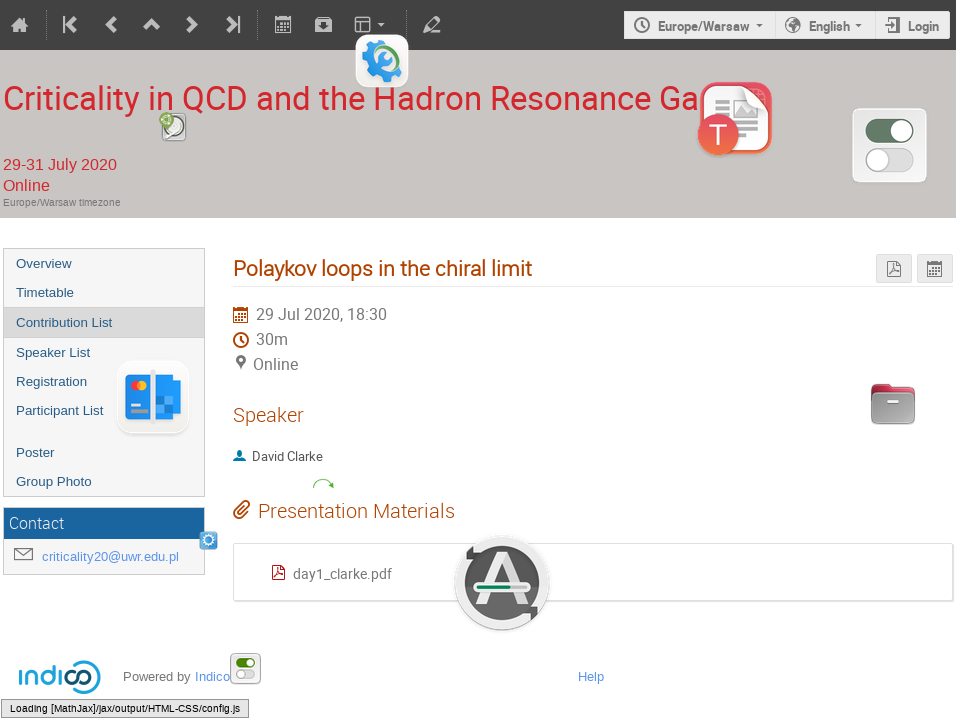 The height and width of the screenshot is (720, 956). What do you see at coordinates (382, 61) in the screenshot?
I see `open Steam++ app for managing Steam client` at bounding box center [382, 61].